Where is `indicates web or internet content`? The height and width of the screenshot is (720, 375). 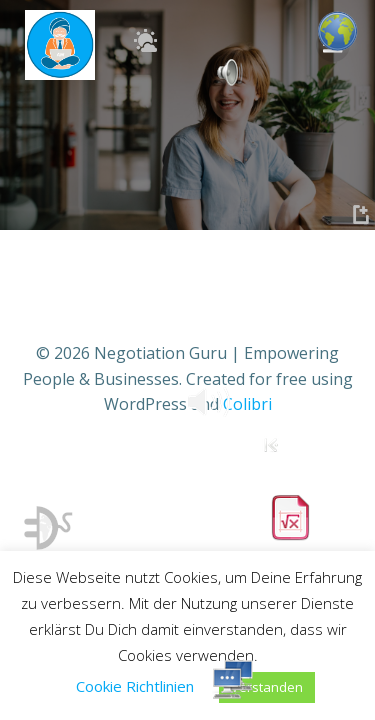
indicates web or internet content is located at coordinates (338, 32).